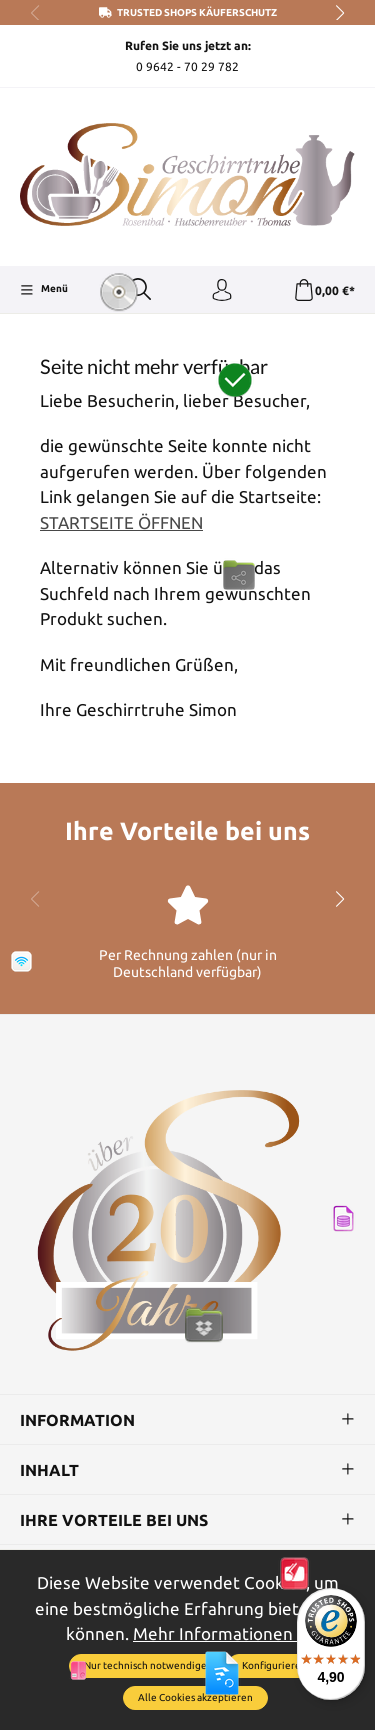 This screenshot has width=375, height=1730. What do you see at coordinates (294, 1573) in the screenshot?
I see `an EPS vector image file` at bounding box center [294, 1573].